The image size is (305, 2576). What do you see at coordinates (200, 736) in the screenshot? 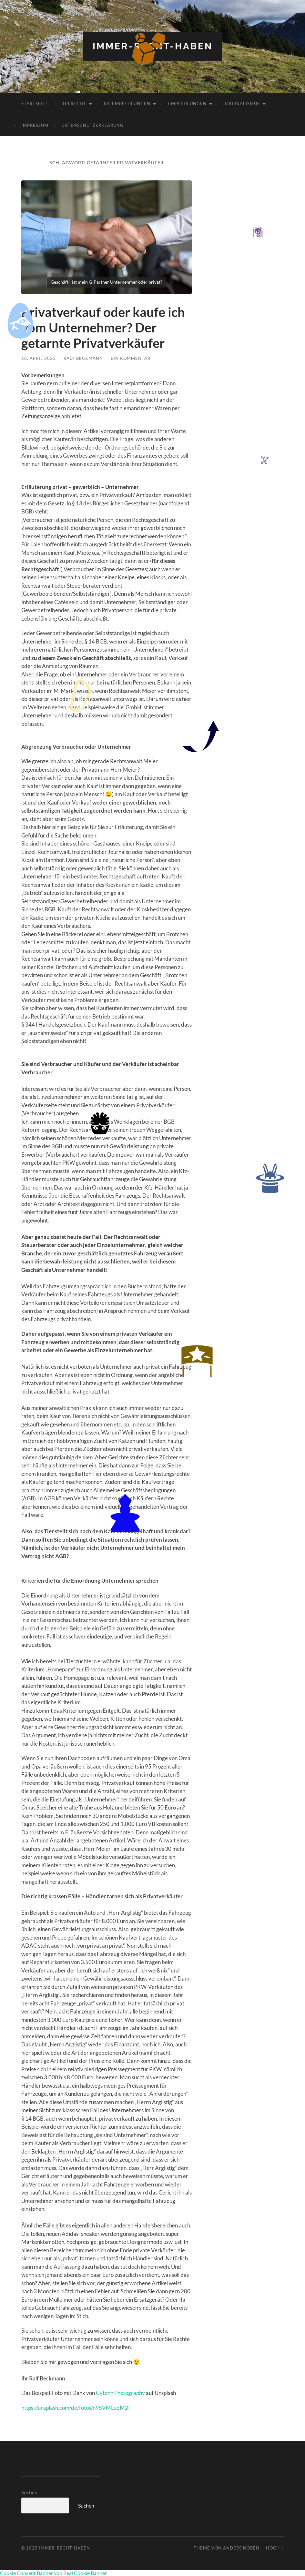
I see `perform an underhand throw or toss action` at bounding box center [200, 736].